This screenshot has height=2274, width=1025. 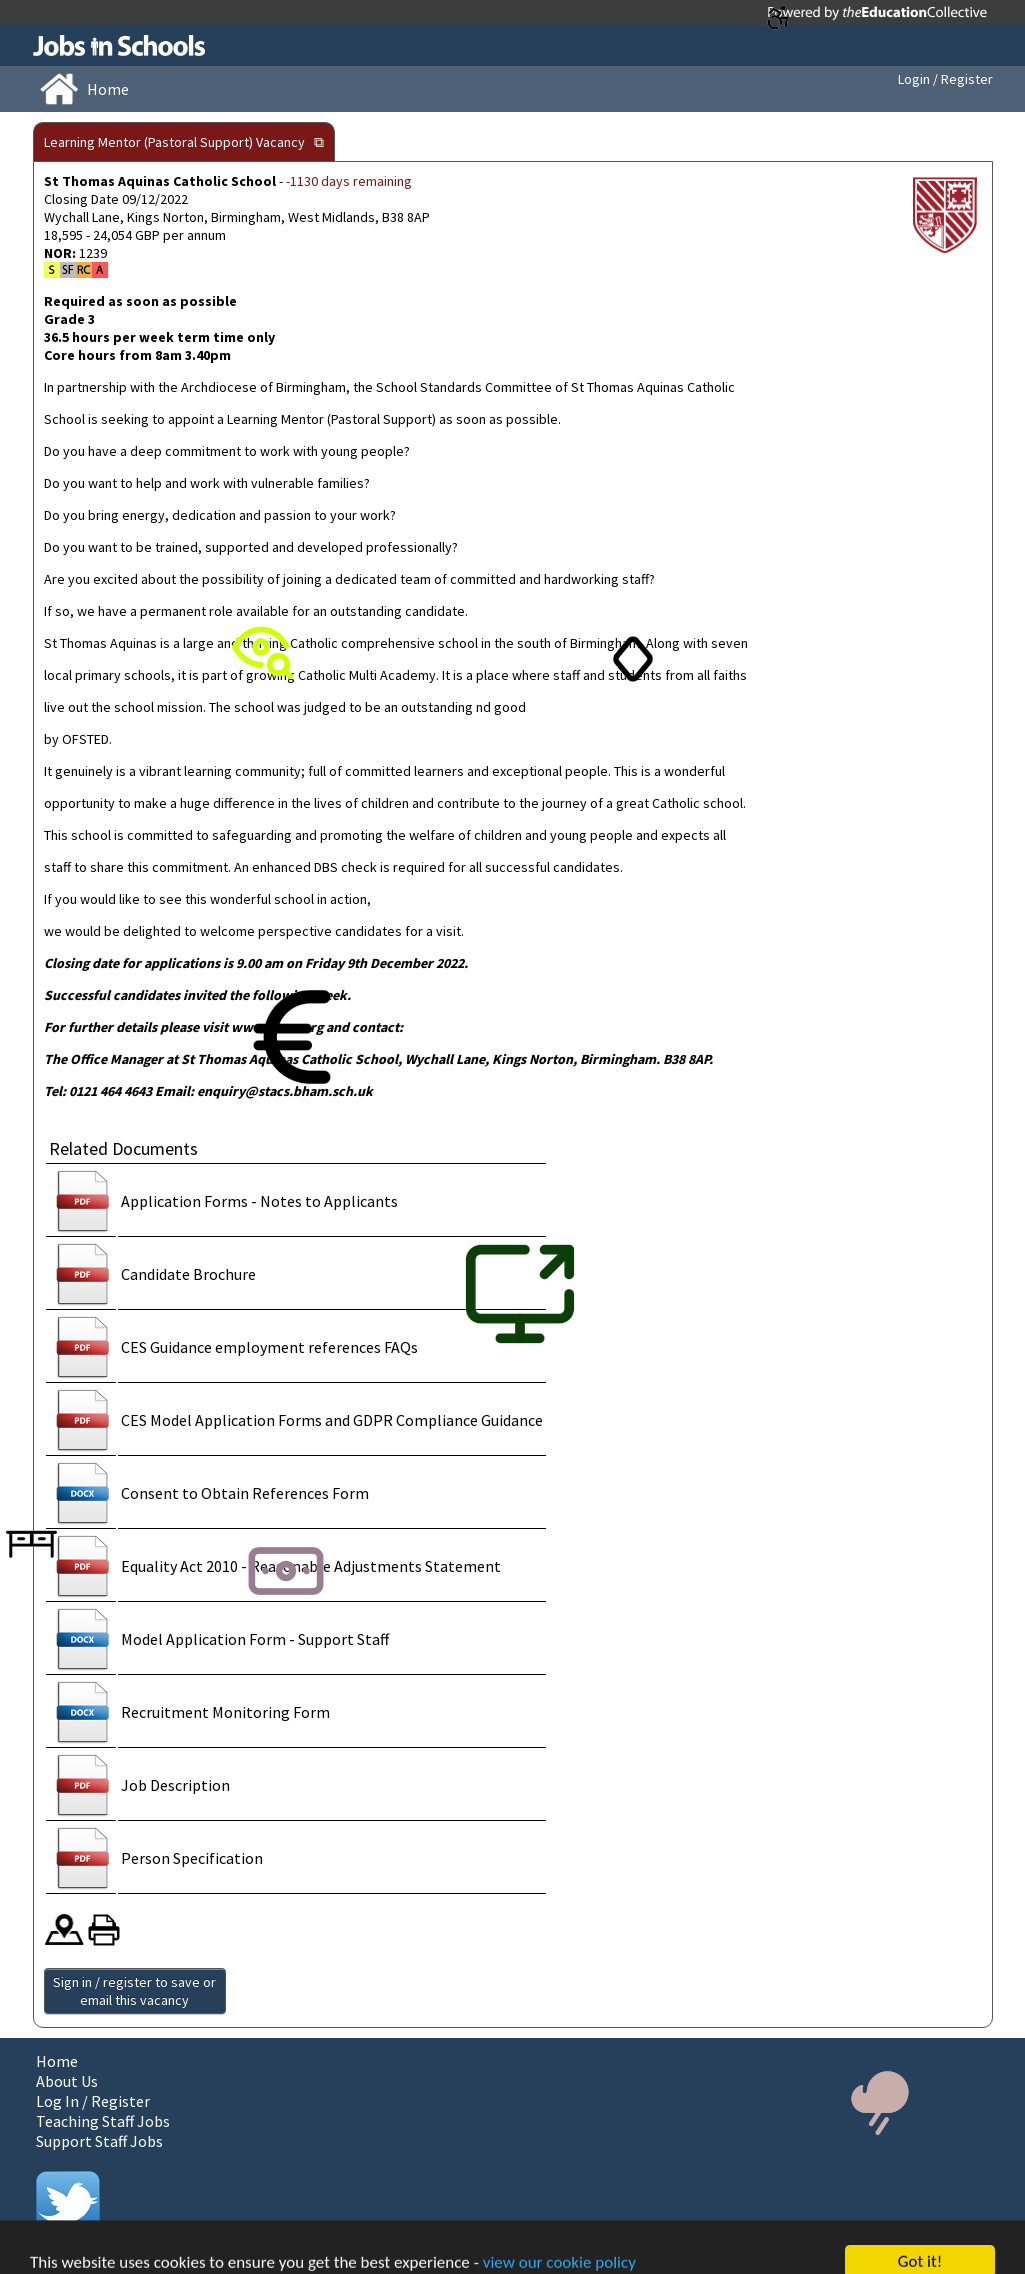 What do you see at coordinates (261, 647) in the screenshot?
I see `search through viewed or watched items` at bounding box center [261, 647].